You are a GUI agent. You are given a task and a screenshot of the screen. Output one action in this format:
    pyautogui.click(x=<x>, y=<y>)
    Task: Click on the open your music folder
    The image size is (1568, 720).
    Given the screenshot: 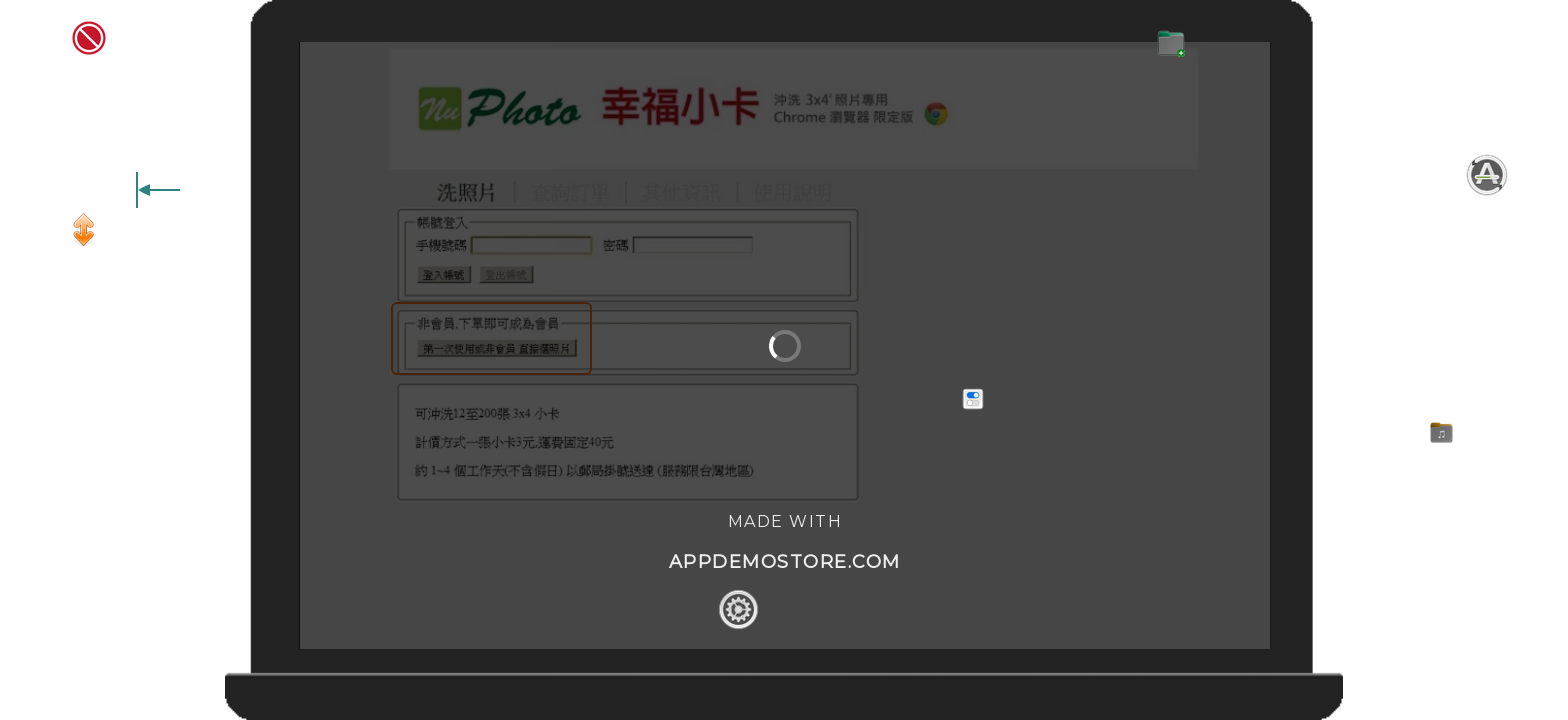 What is the action you would take?
    pyautogui.click(x=1441, y=432)
    